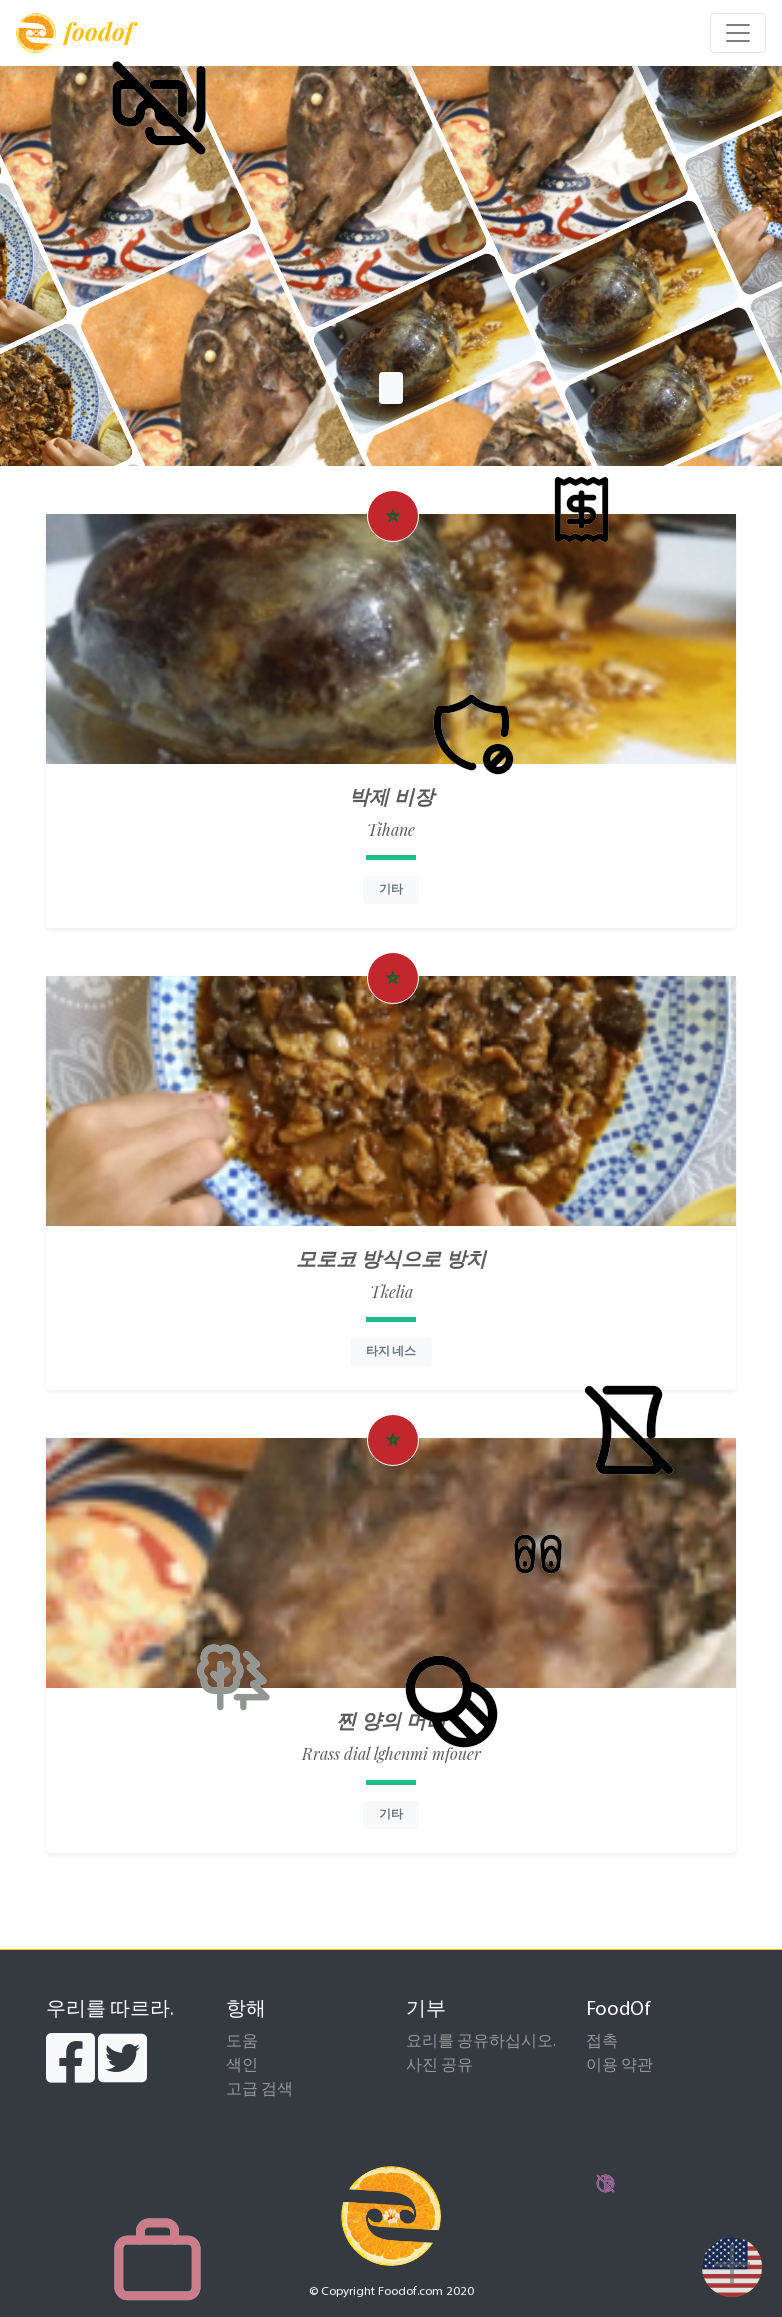 This screenshot has width=782, height=2317. I want to click on subtract or remove a shape from selection, so click(451, 1701).